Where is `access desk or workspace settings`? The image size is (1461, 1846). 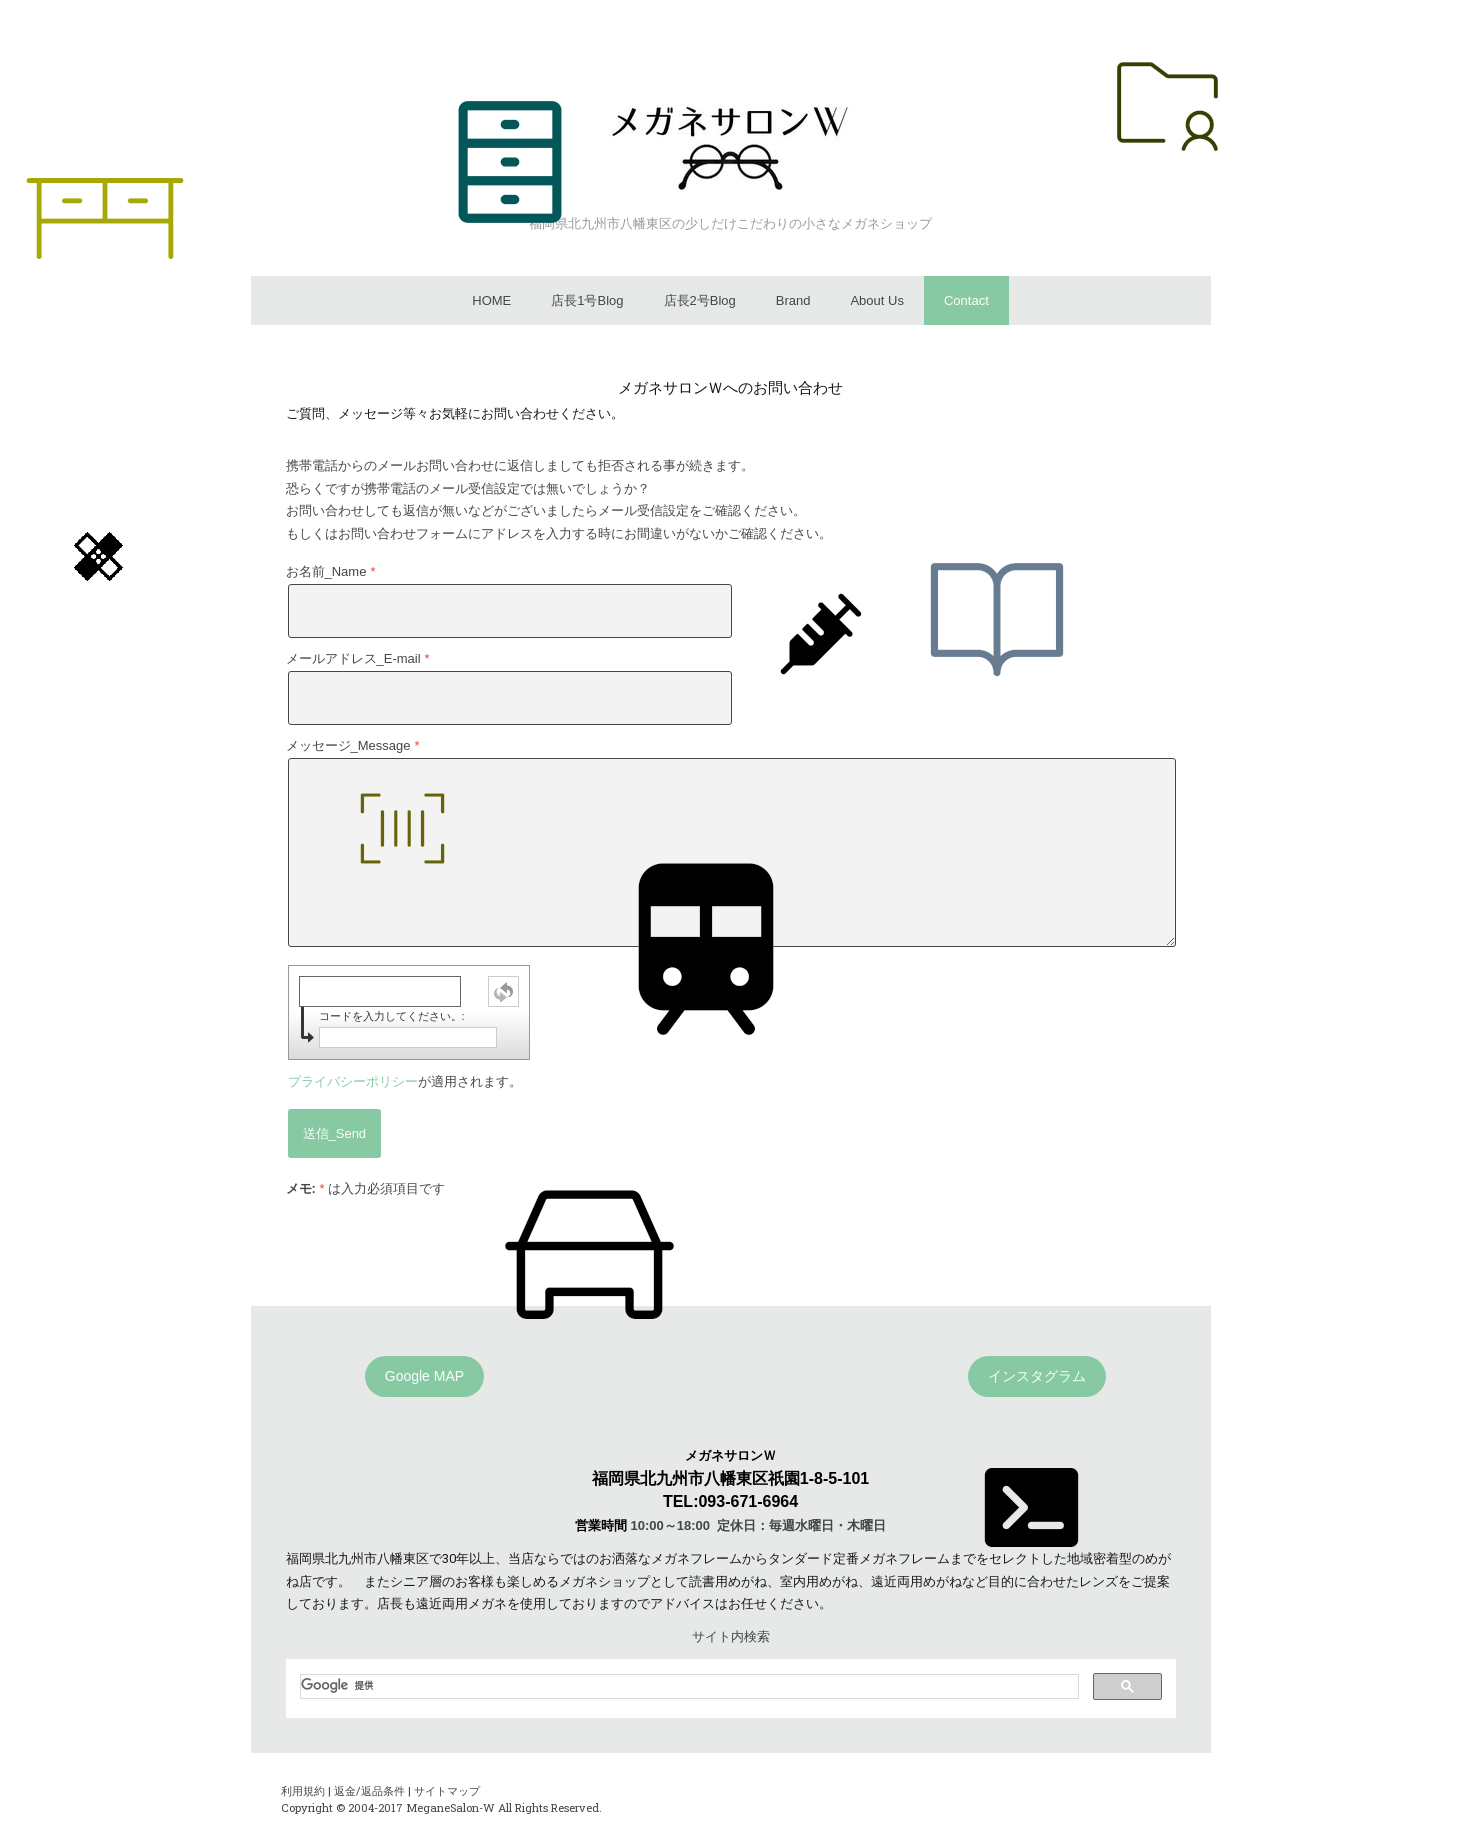 access desk or workspace settings is located at coordinates (105, 216).